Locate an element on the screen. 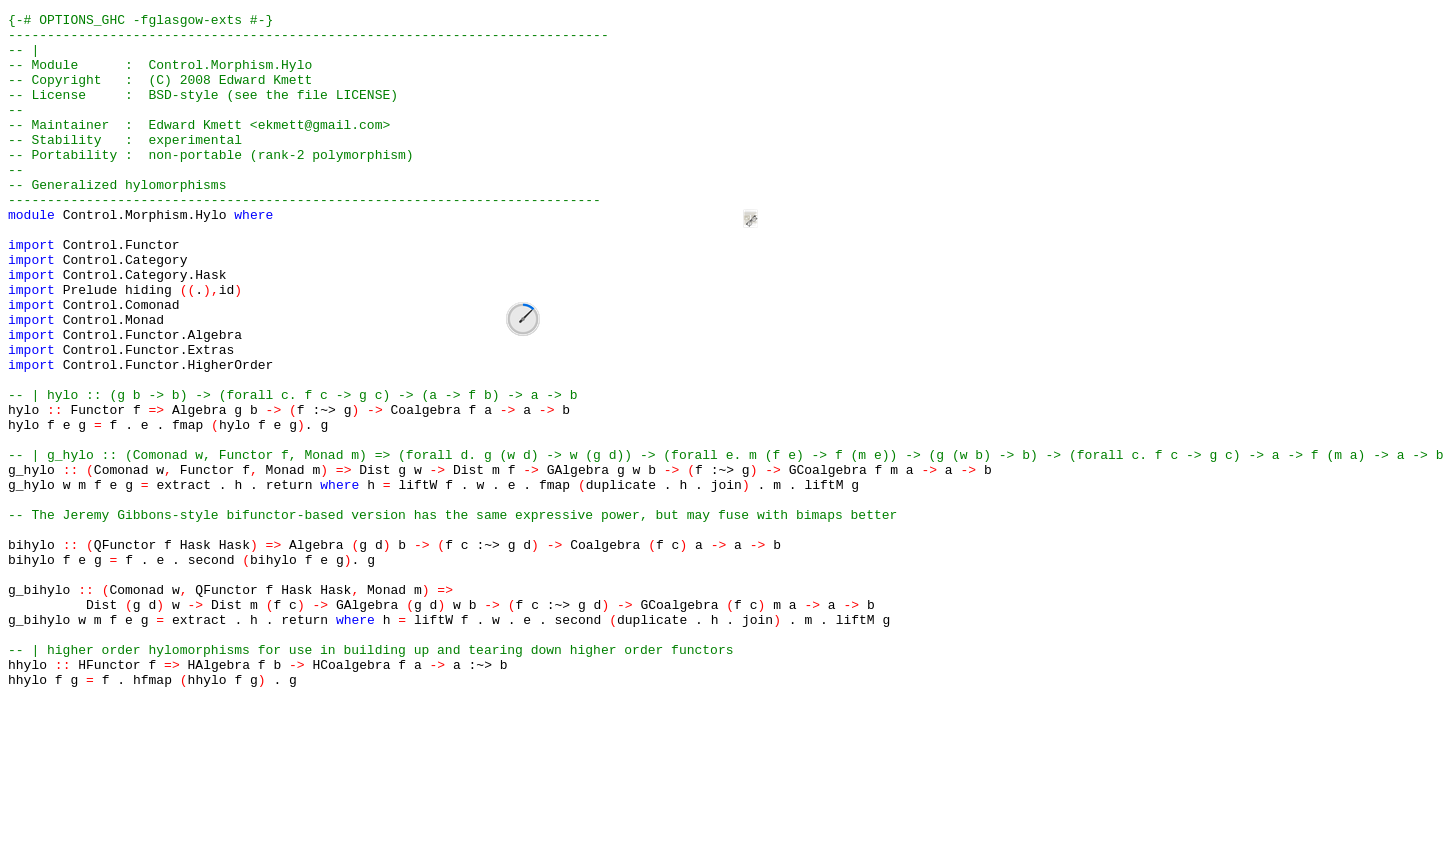 The height and width of the screenshot is (854, 1443). open sysprof system profiler application is located at coordinates (523, 319).